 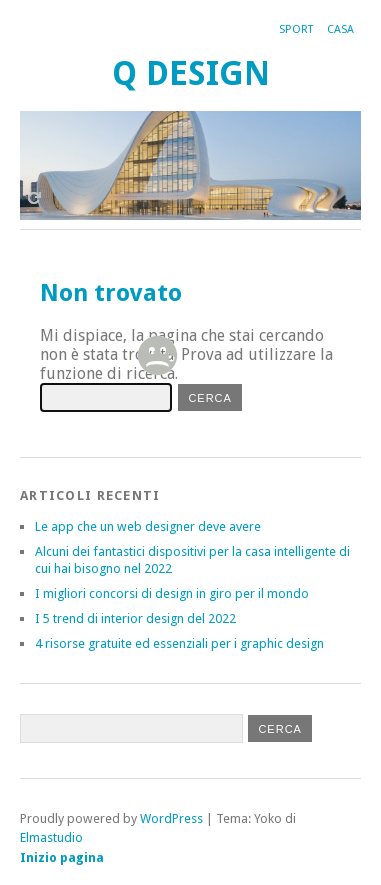 What do you see at coordinates (157, 355) in the screenshot?
I see `indicates sadness or emotional reaction` at bounding box center [157, 355].